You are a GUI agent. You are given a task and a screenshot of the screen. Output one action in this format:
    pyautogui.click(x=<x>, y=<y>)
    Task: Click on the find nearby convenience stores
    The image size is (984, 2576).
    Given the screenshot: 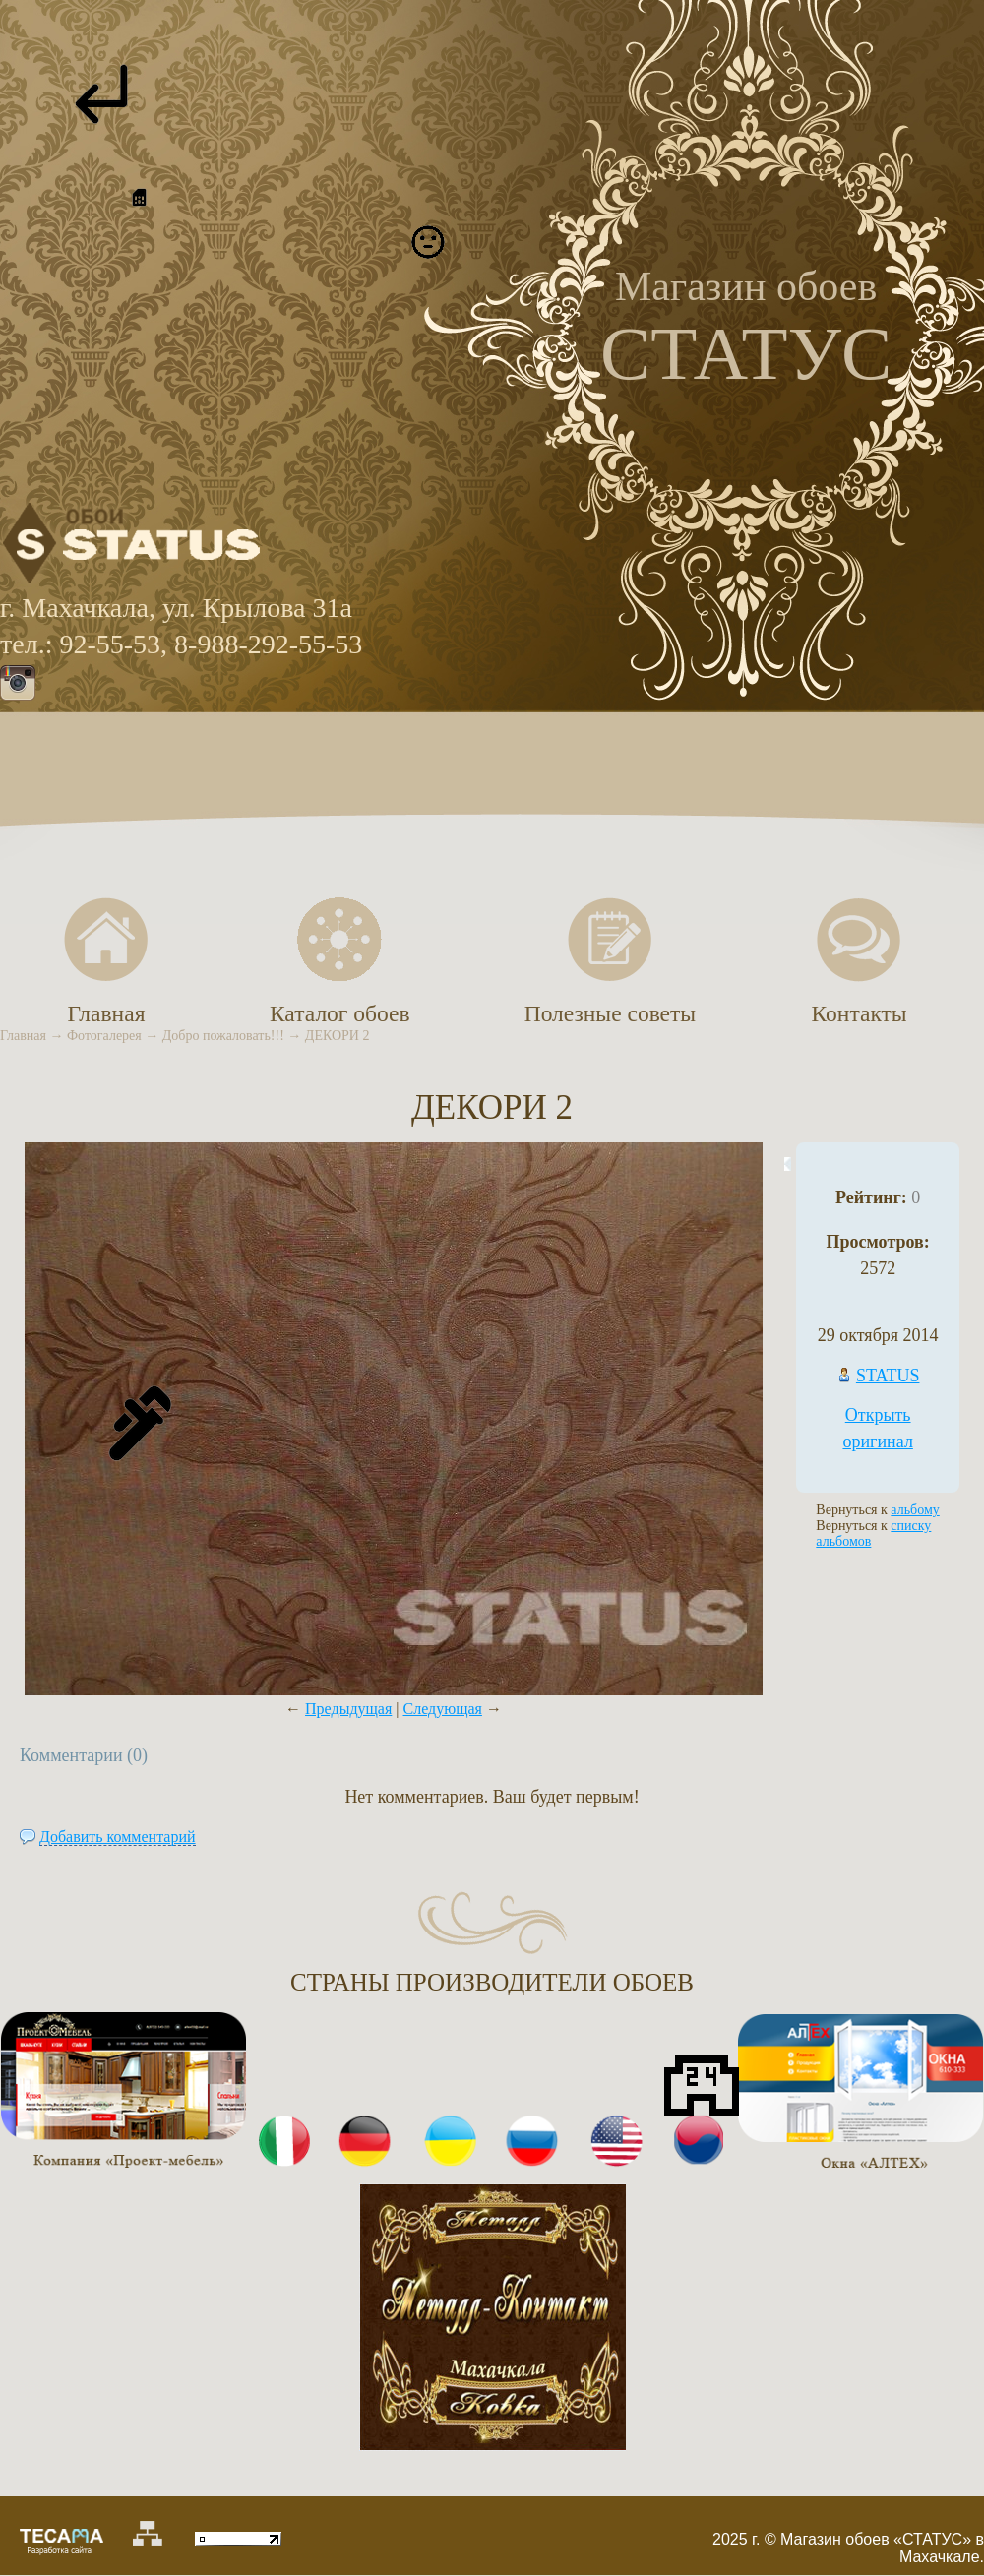 What is the action you would take?
    pyautogui.click(x=702, y=2086)
    